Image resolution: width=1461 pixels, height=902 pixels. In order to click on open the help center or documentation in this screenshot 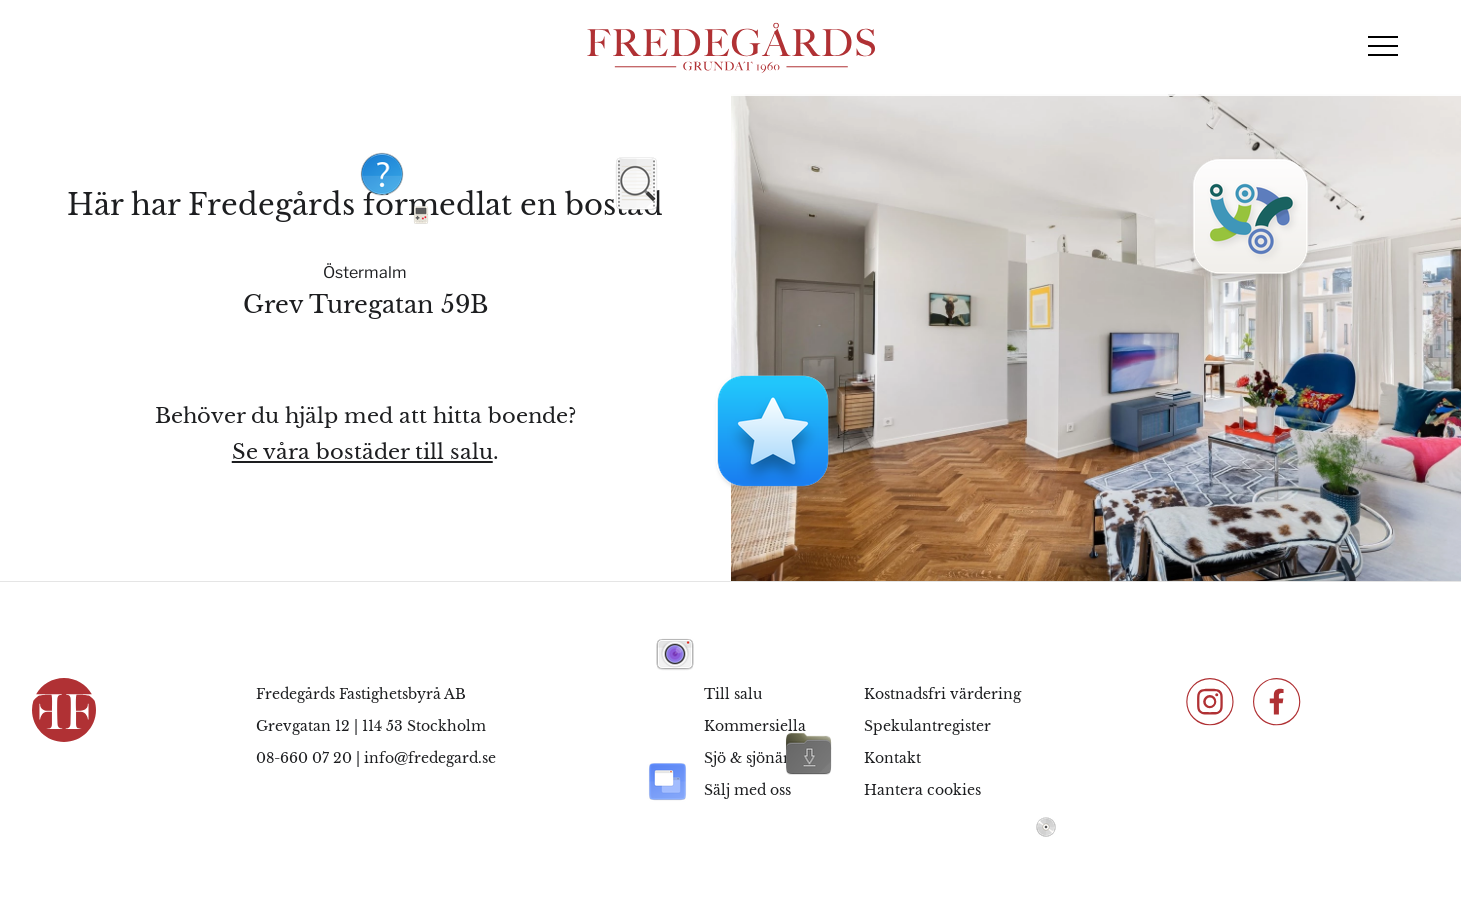, I will do `click(382, 174)`.